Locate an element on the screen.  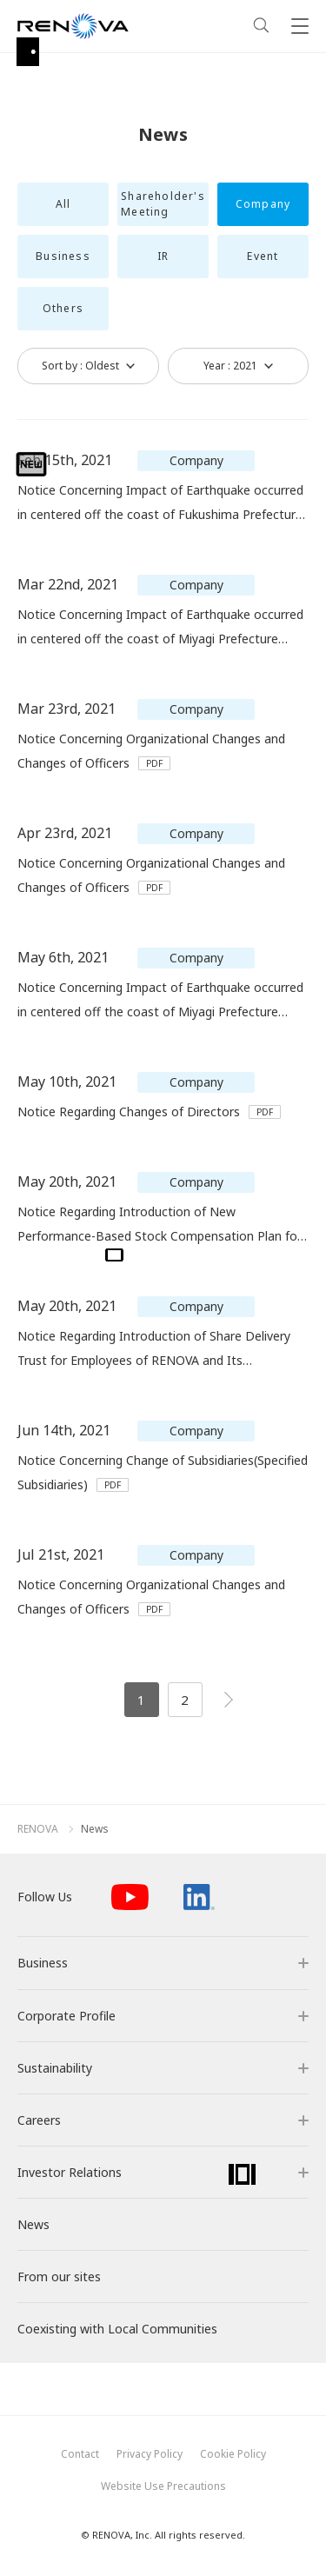
switch to column or array view layout is located at coordinates (242, 2175).